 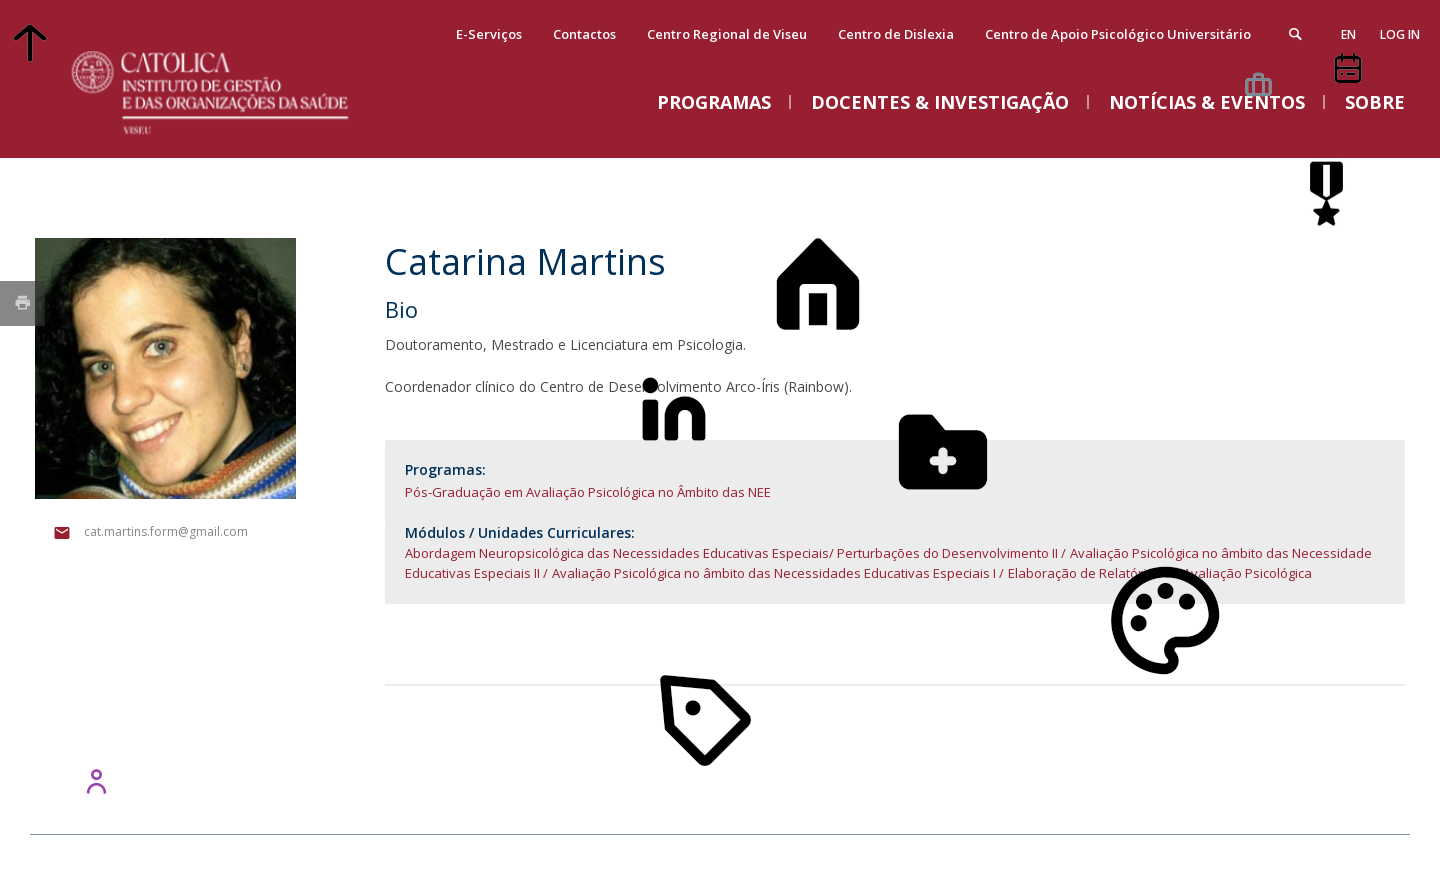 I want to click on view your profile, so click(x=96, y=781).